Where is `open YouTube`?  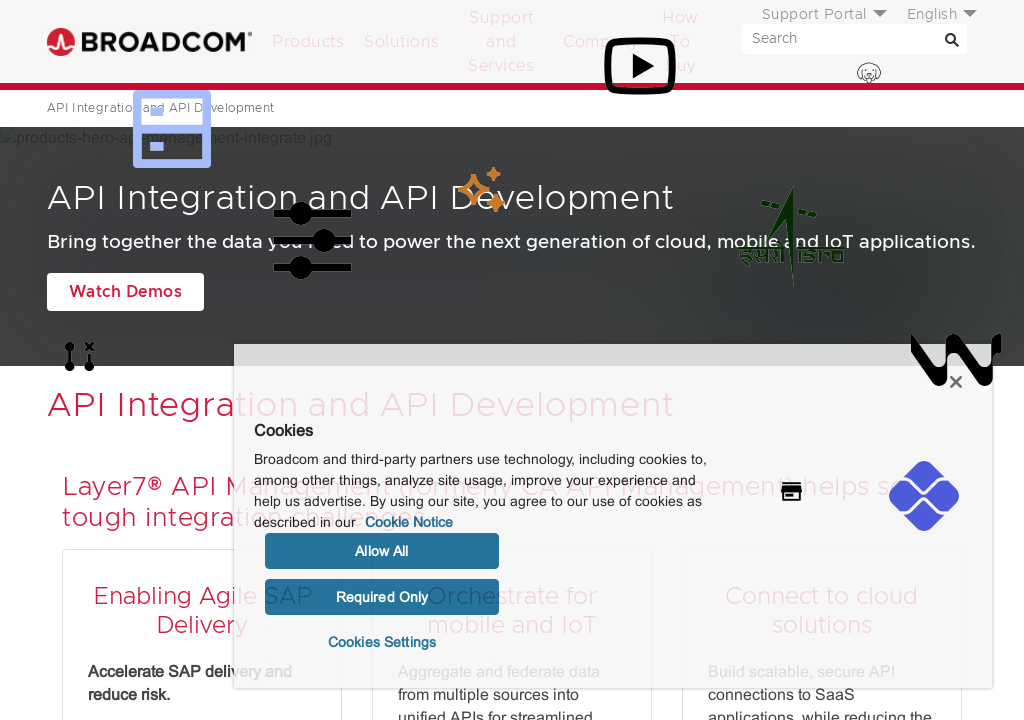 open YouTube is located at coordinates (640, 66).